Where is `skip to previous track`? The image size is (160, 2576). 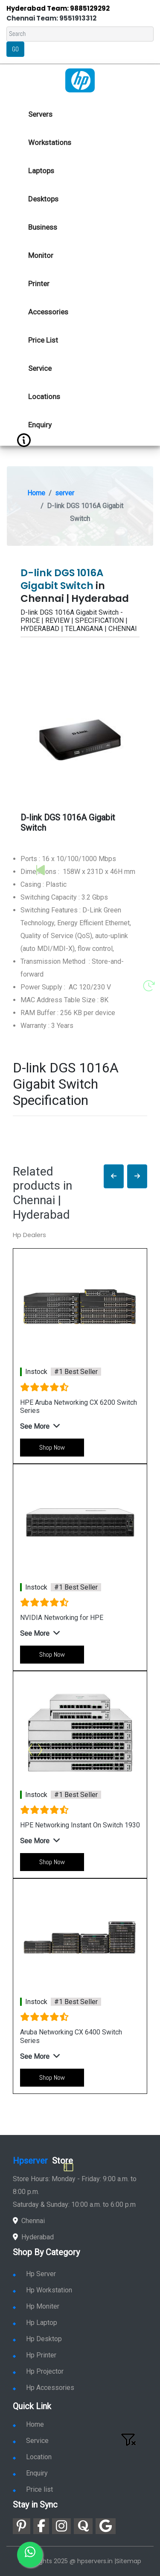
skip to previous track is located at coordinates (41, 870).